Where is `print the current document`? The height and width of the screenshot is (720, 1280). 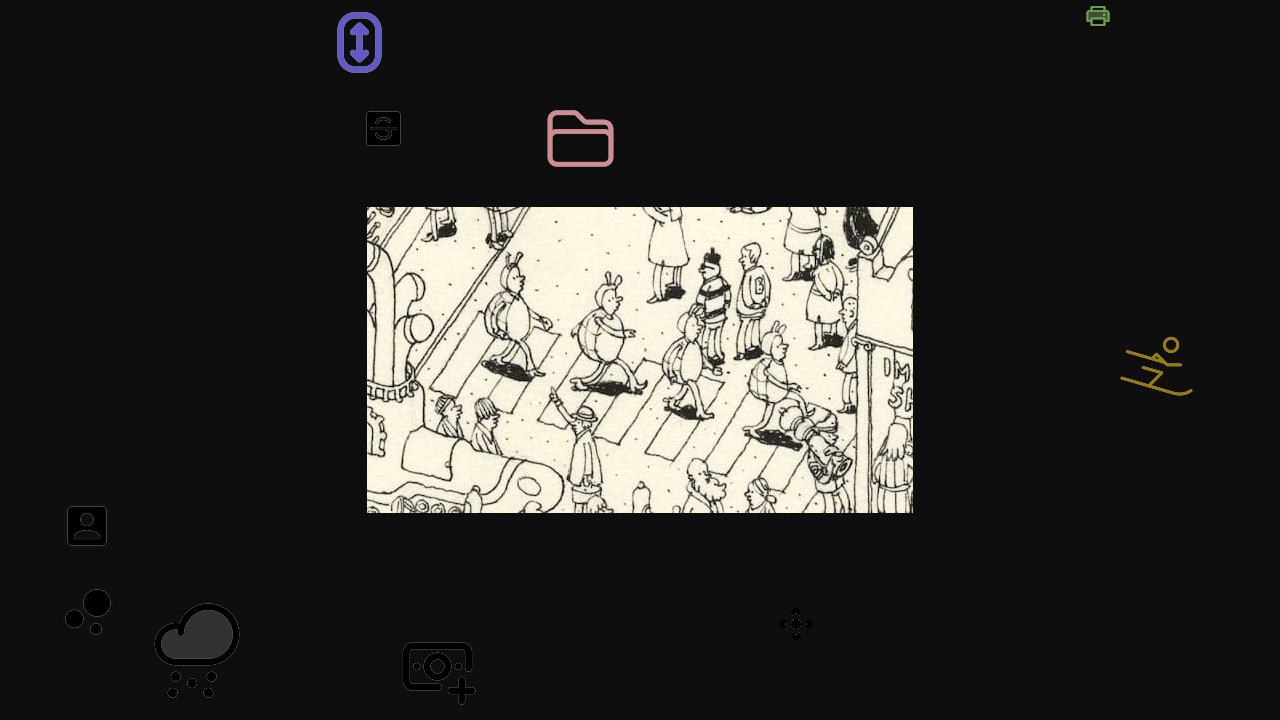
print the current document is located at coordinates (1098, 16).